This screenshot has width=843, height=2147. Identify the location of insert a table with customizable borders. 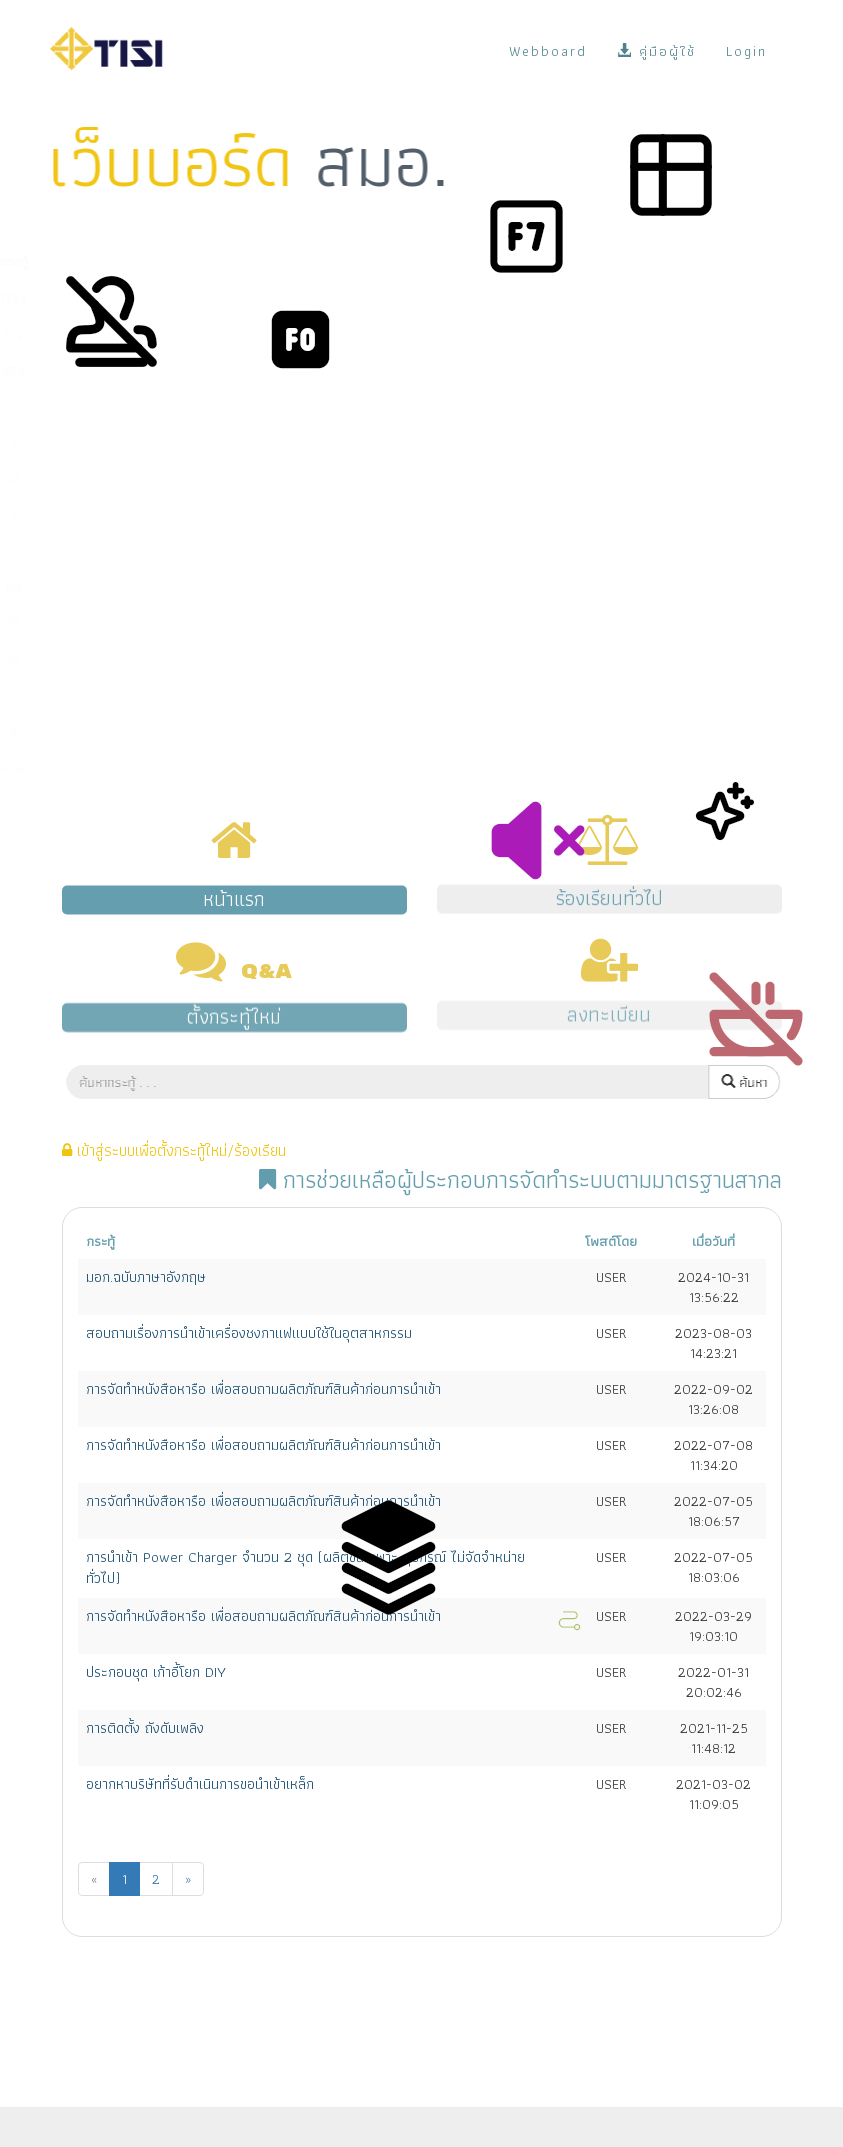
(671, 175).